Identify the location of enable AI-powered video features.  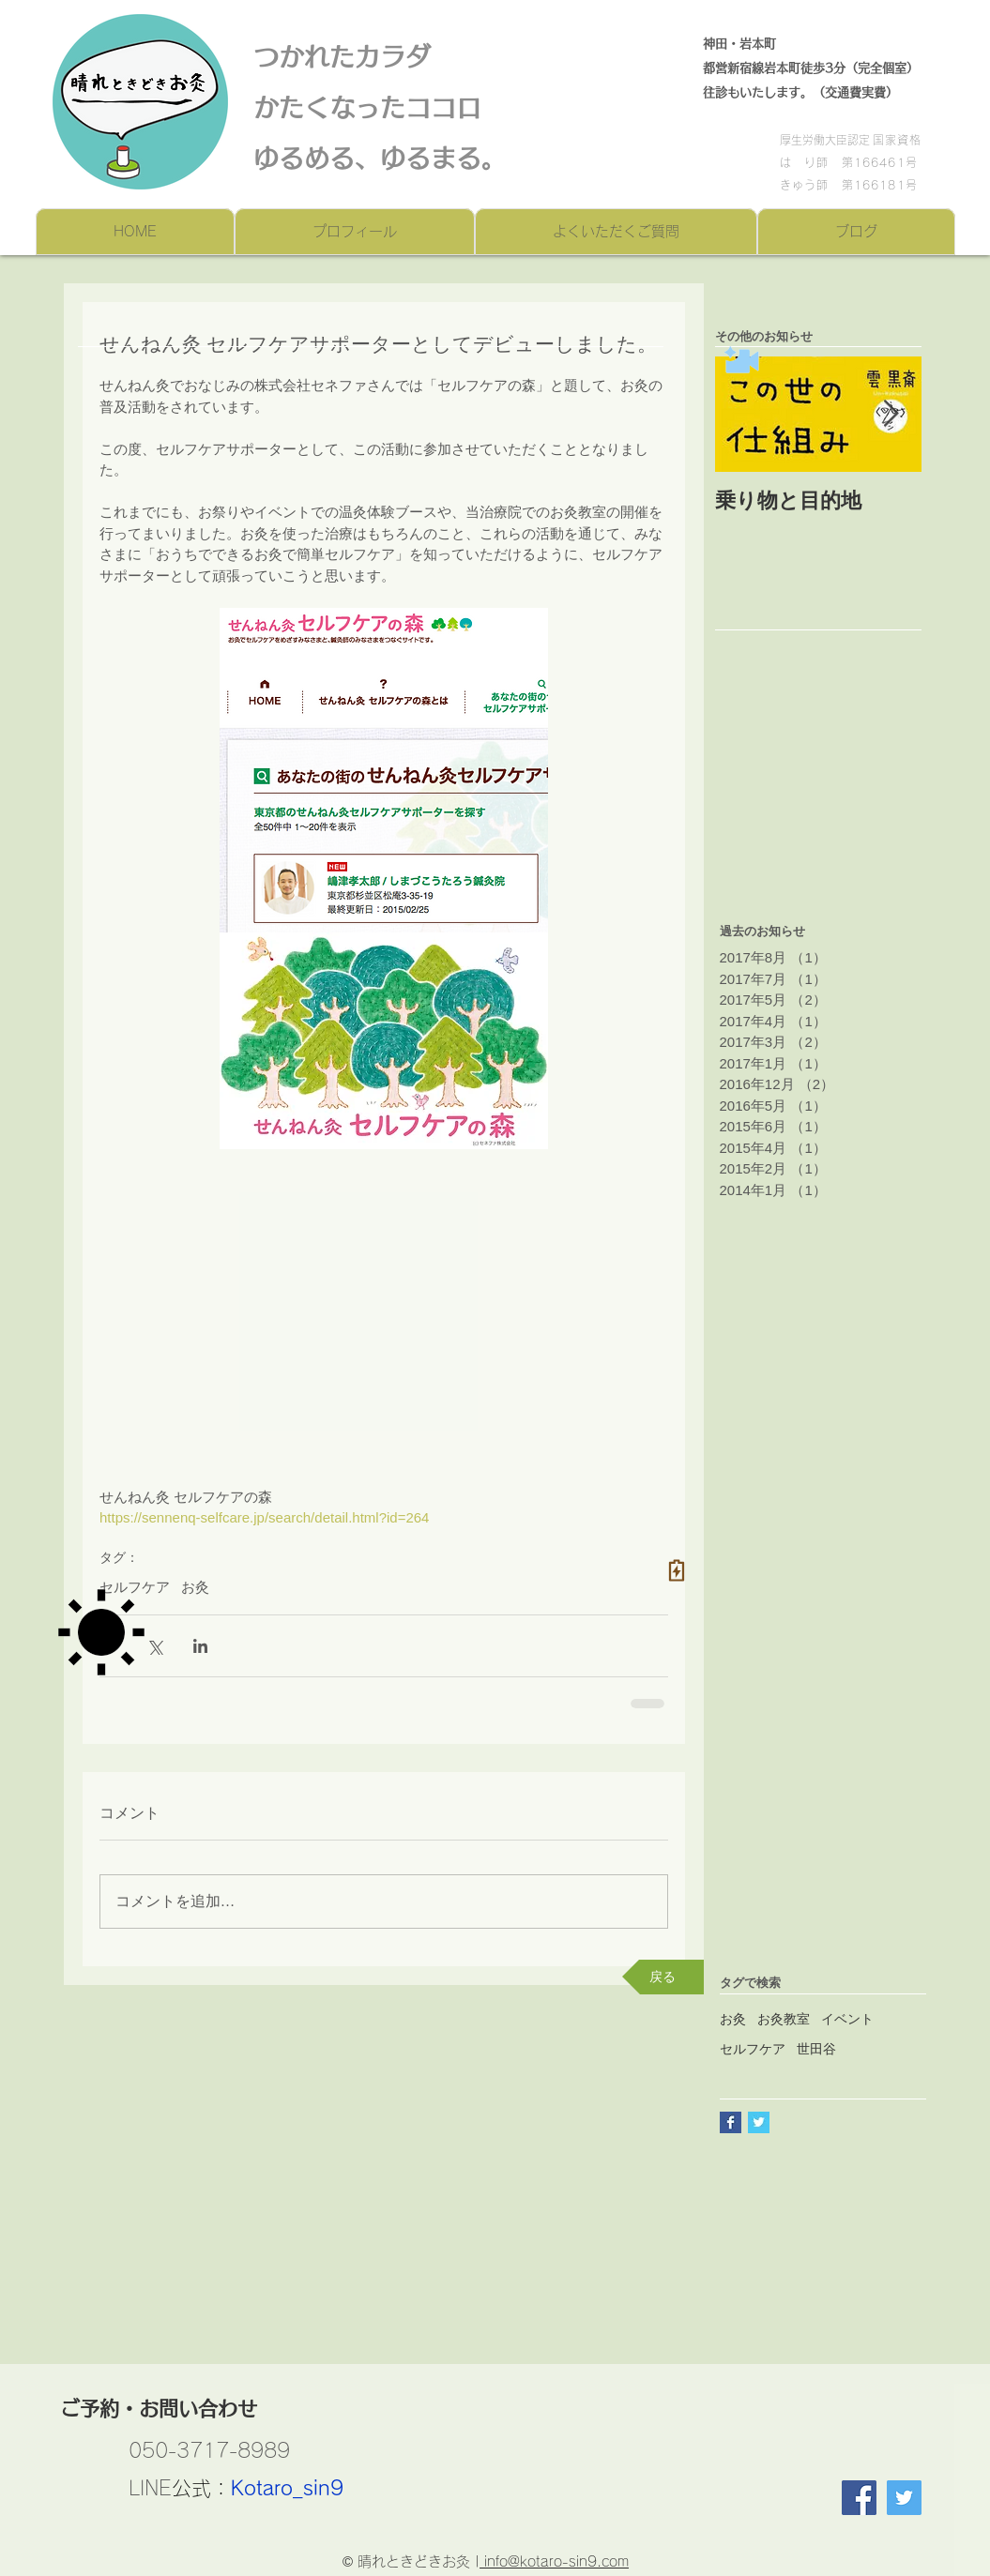
(742, 361).